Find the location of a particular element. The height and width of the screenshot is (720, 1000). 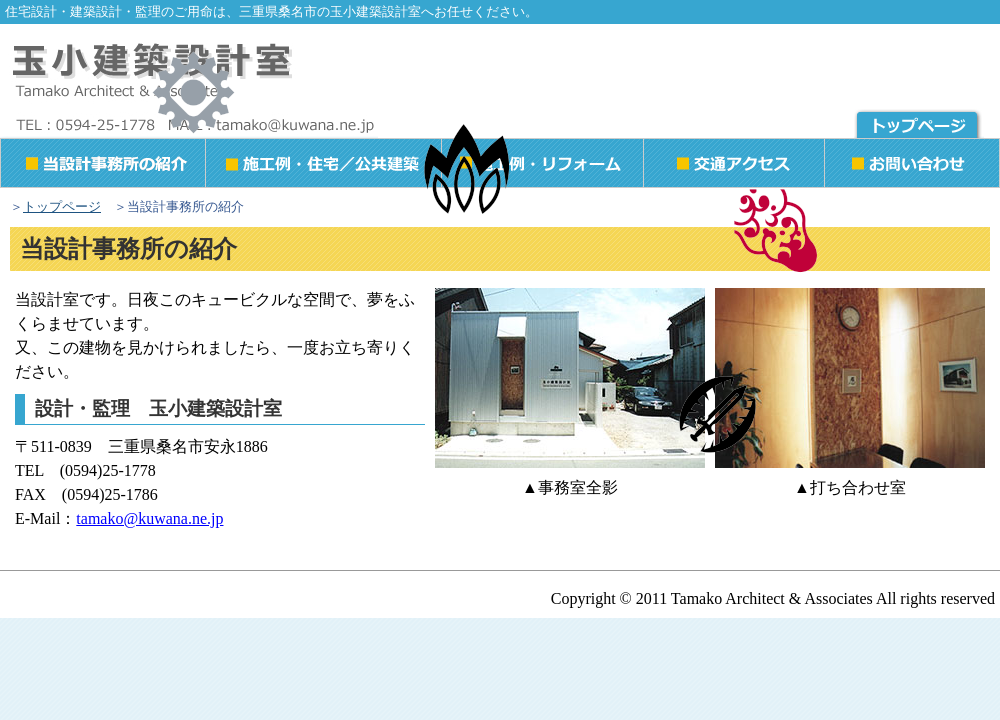

access game settings or configuration options is located at coordinates (193, 92).